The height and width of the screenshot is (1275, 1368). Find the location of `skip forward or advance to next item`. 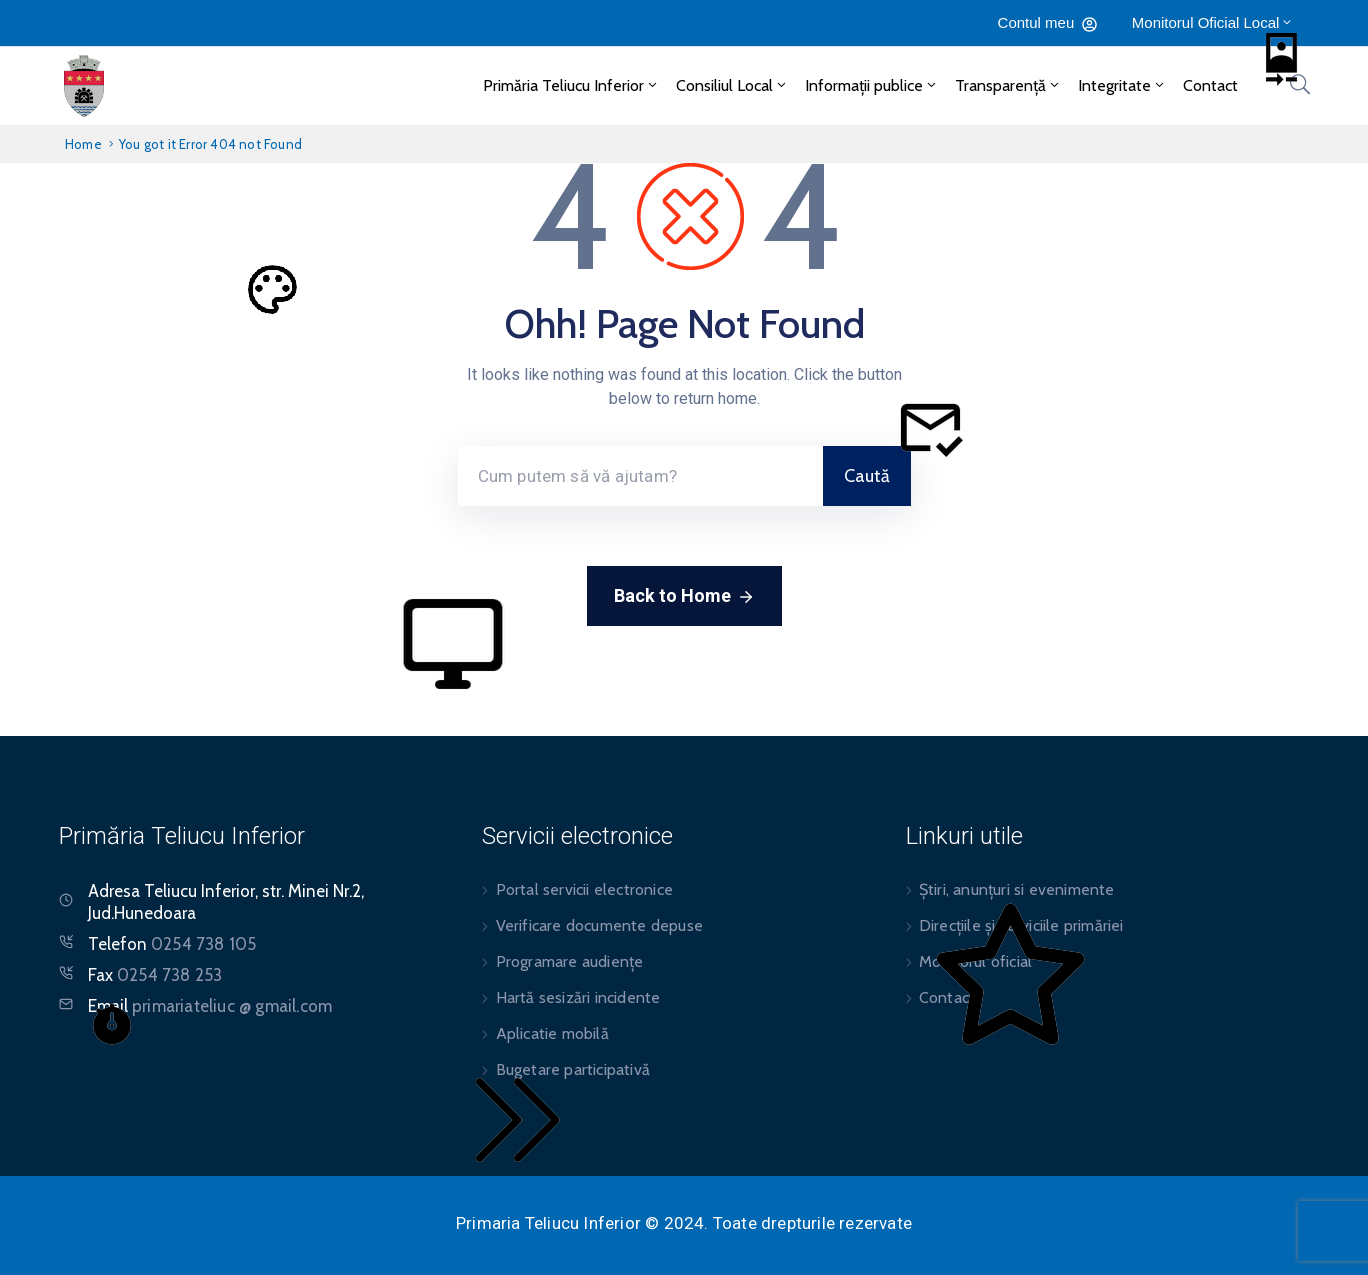

skip forward or advance to next item is located at coordinates (514, 1120).